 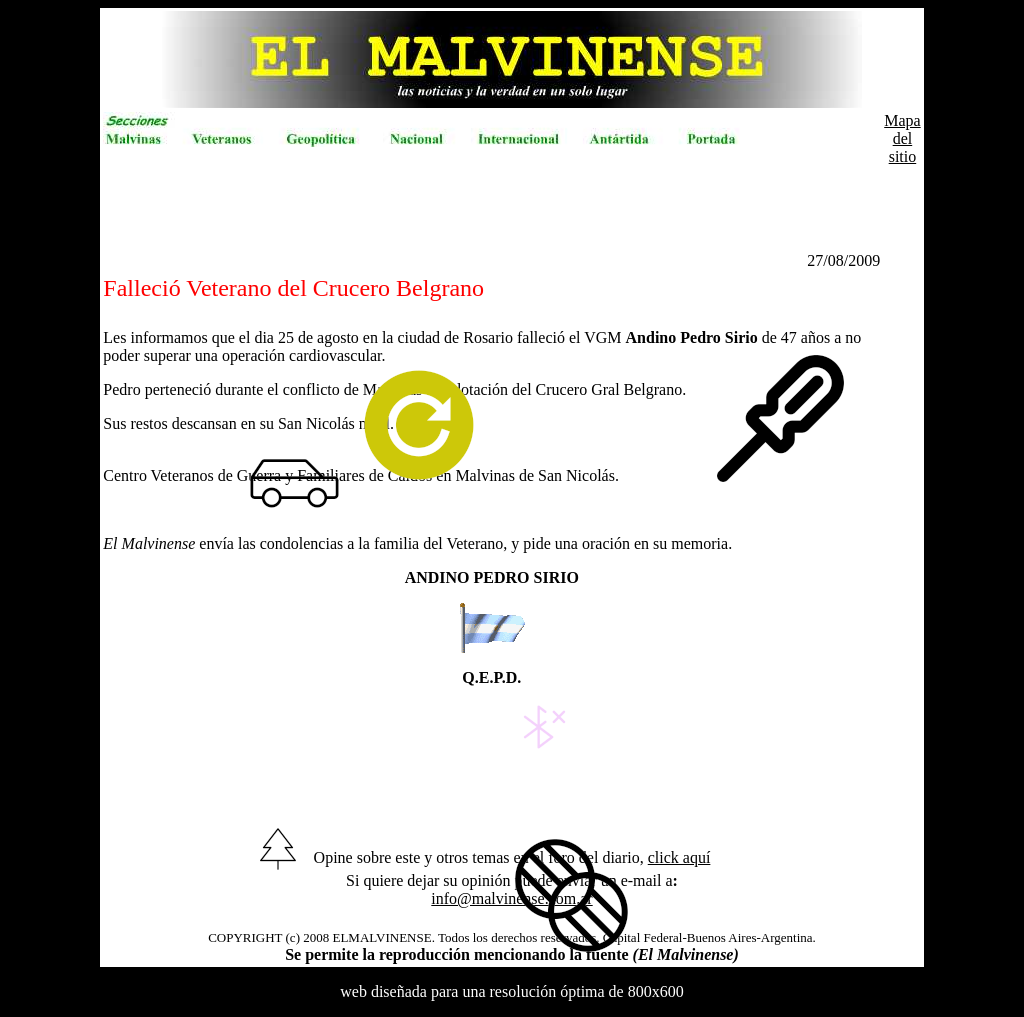 I want to click on refresh or reload content, so click(x=419, y=425).